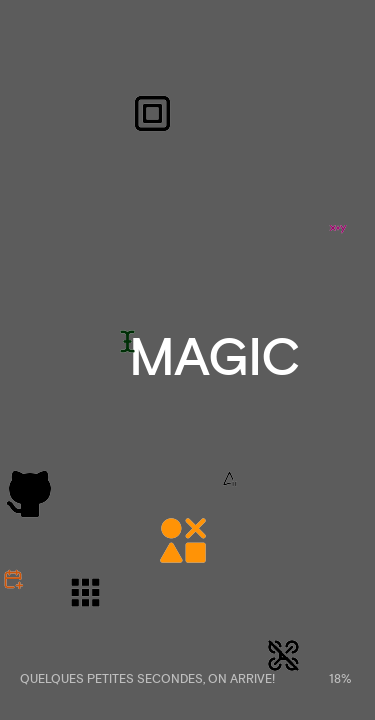 Image resolution: width=375 pixels, height=720 pixels. What do you see at coordinates (229, 478) in the screenshot?
I see `pause current navigation or directions` at bounding box center [229, 478].